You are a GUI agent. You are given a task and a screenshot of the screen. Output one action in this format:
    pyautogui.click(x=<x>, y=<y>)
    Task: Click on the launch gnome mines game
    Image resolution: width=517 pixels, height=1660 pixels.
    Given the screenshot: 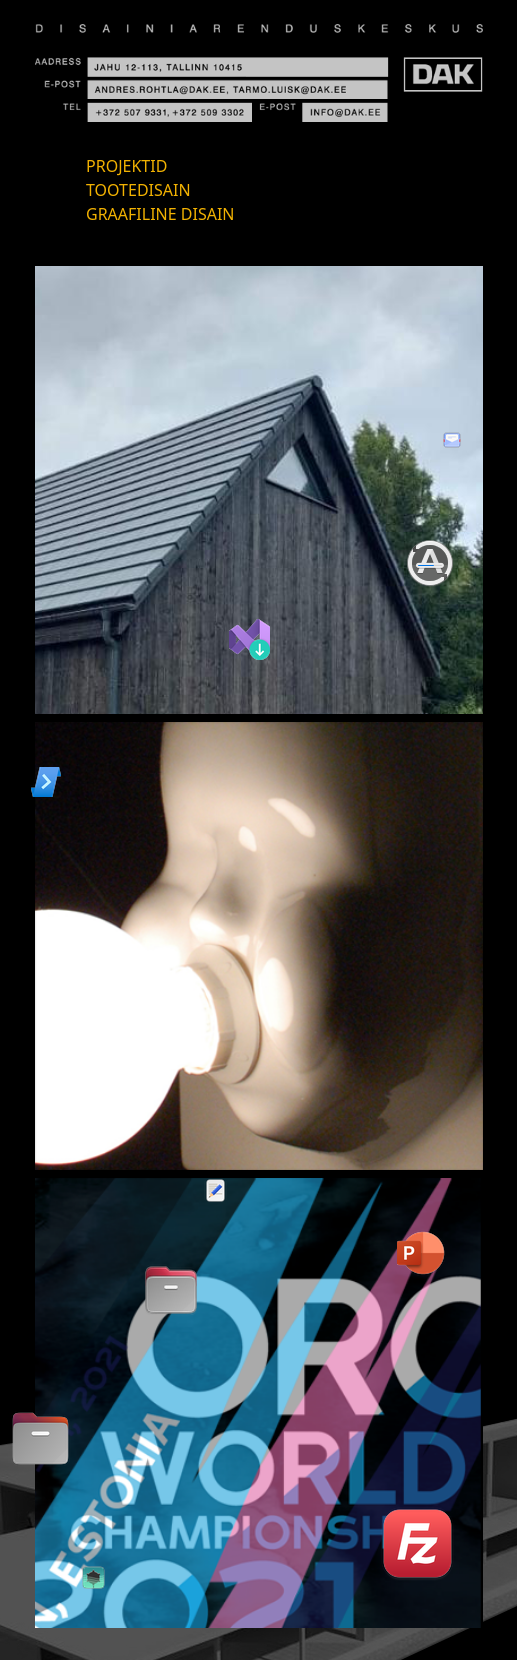 What is the action you would take?
    pyautogui.click(x=93, y=1577)
    